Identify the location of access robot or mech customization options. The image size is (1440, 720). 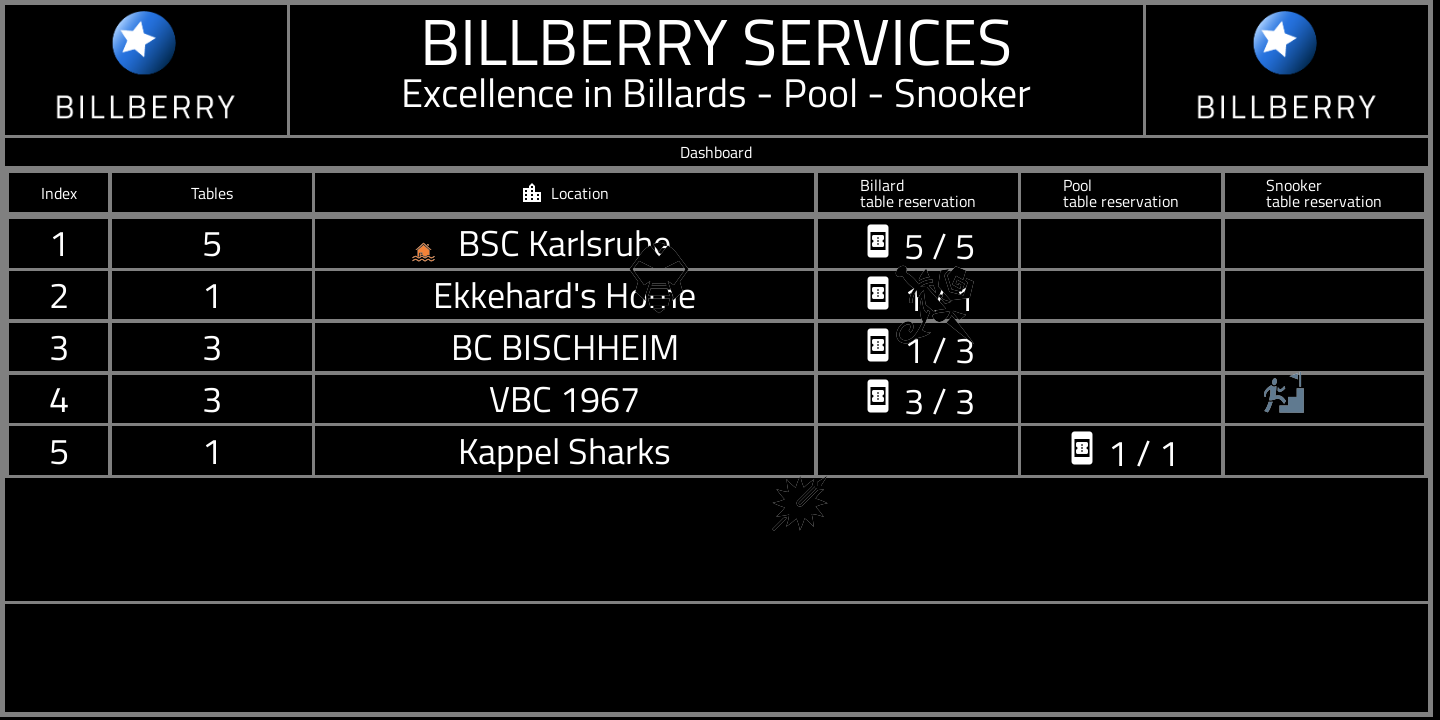
(659, 278).